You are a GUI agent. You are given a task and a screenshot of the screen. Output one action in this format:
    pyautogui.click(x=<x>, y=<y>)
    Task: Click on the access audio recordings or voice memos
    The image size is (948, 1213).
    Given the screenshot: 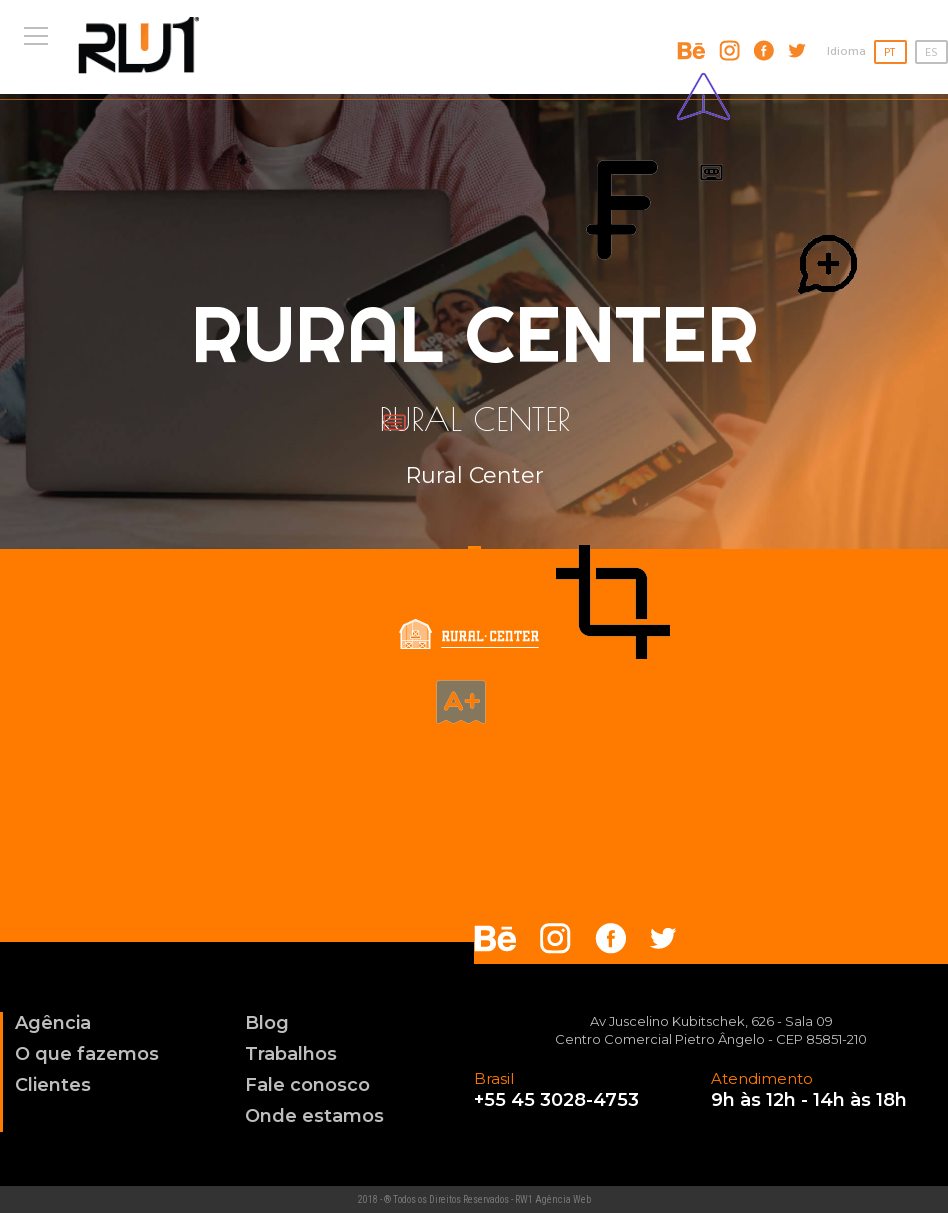 What is the action you would take?
    pyautogui.click(x=711, y=172)
    